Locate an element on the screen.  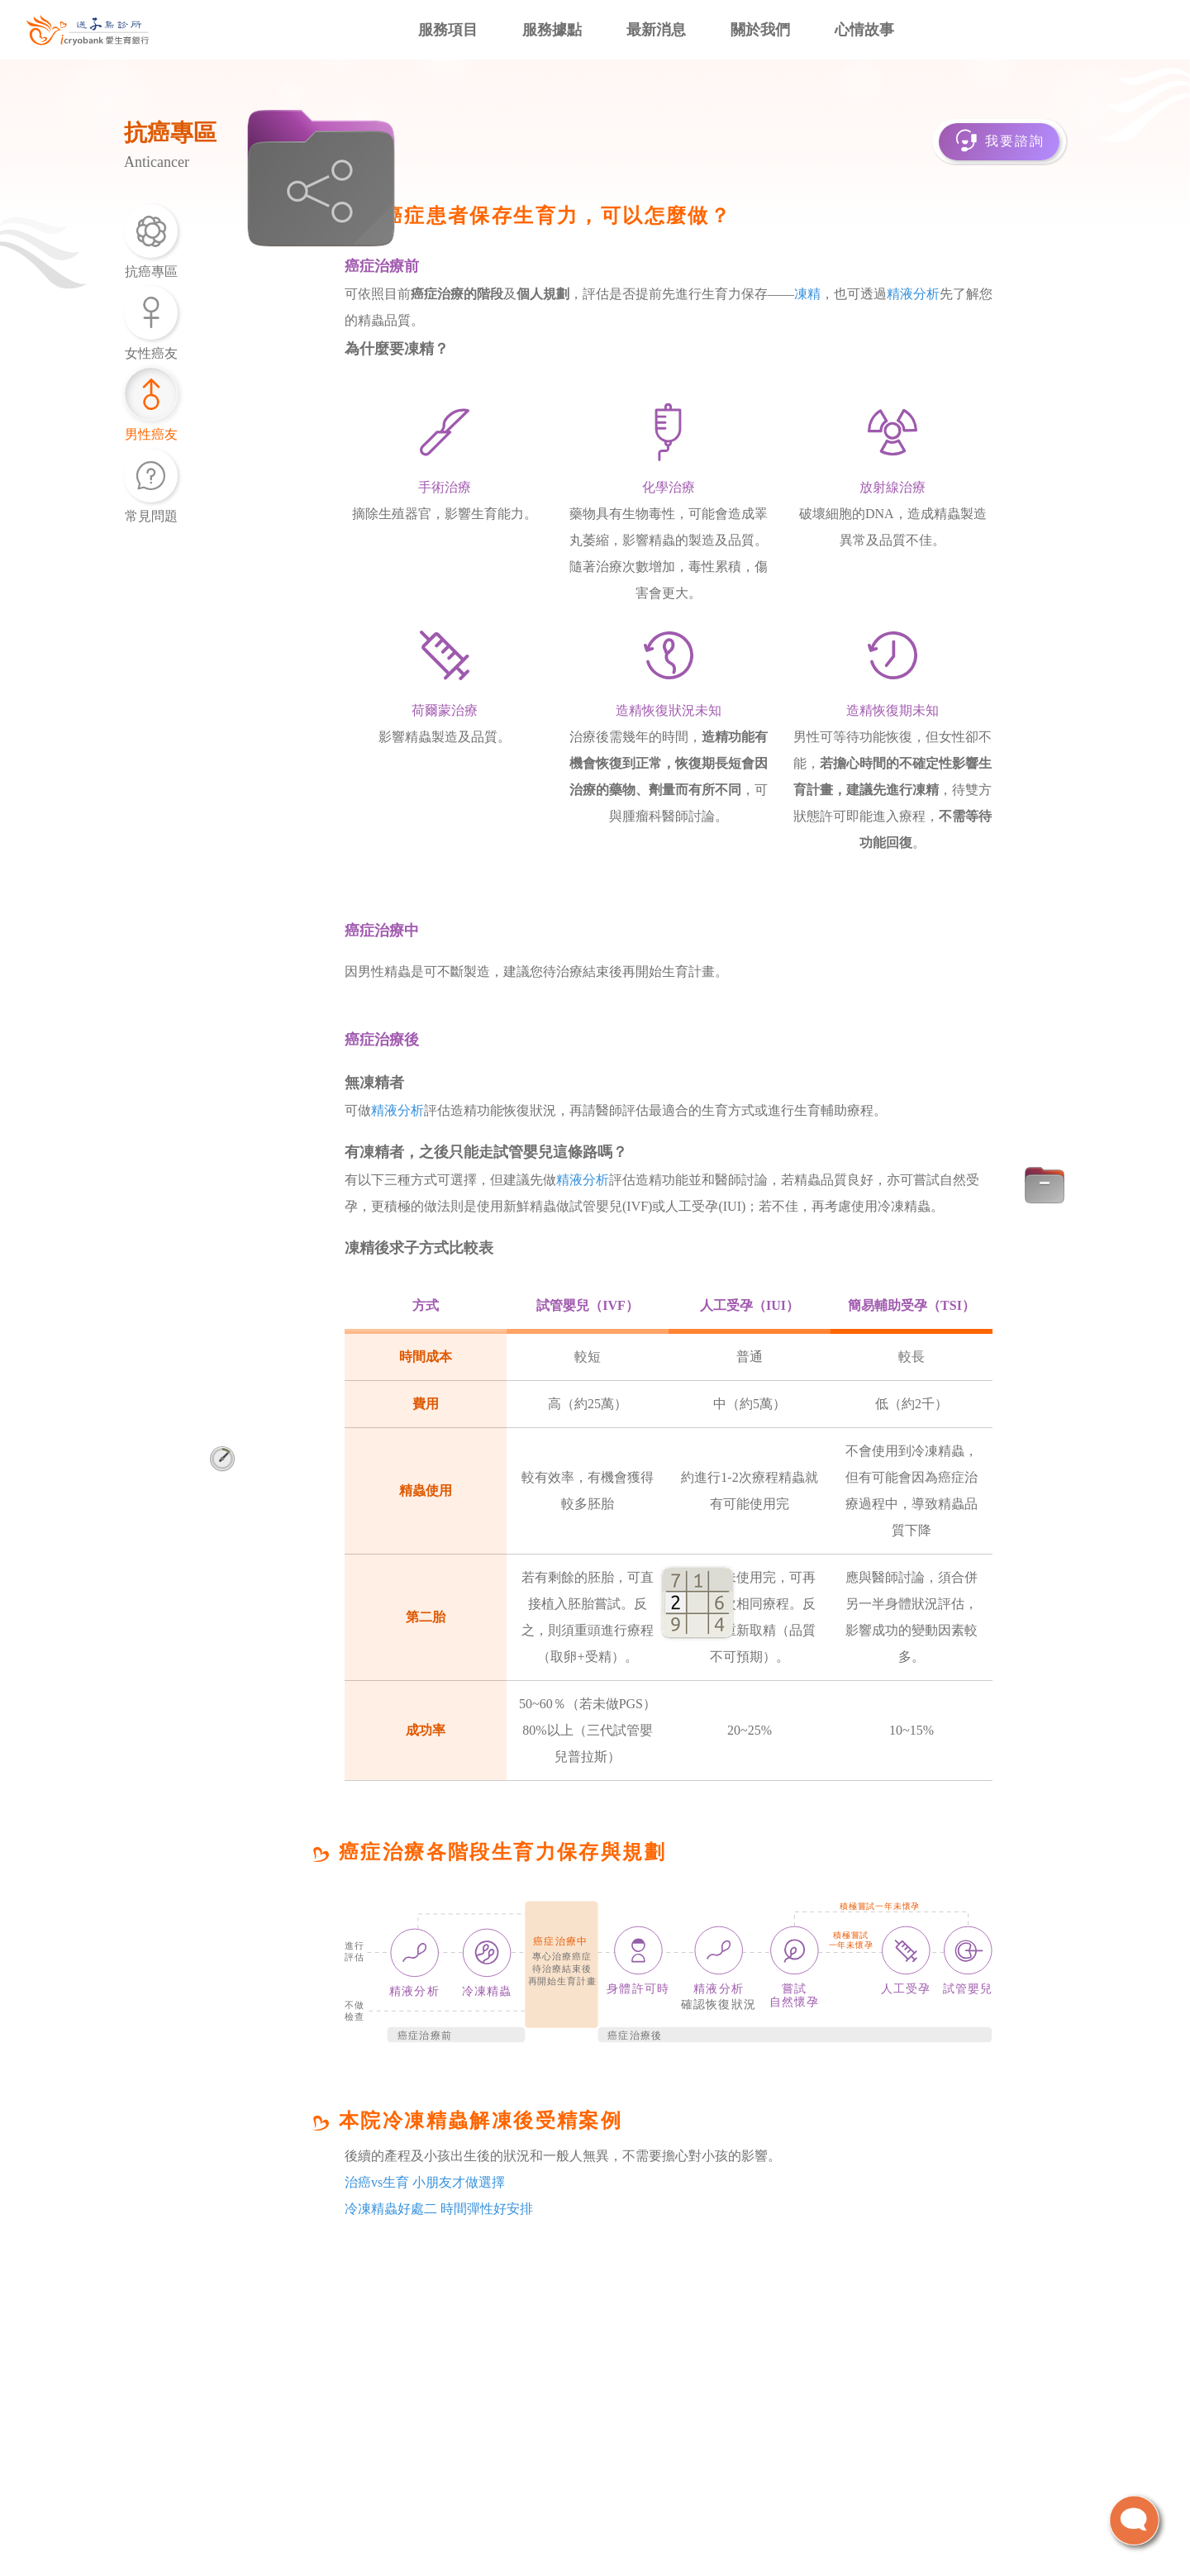
open the file manager application is located at coordinates (1045, 1185).